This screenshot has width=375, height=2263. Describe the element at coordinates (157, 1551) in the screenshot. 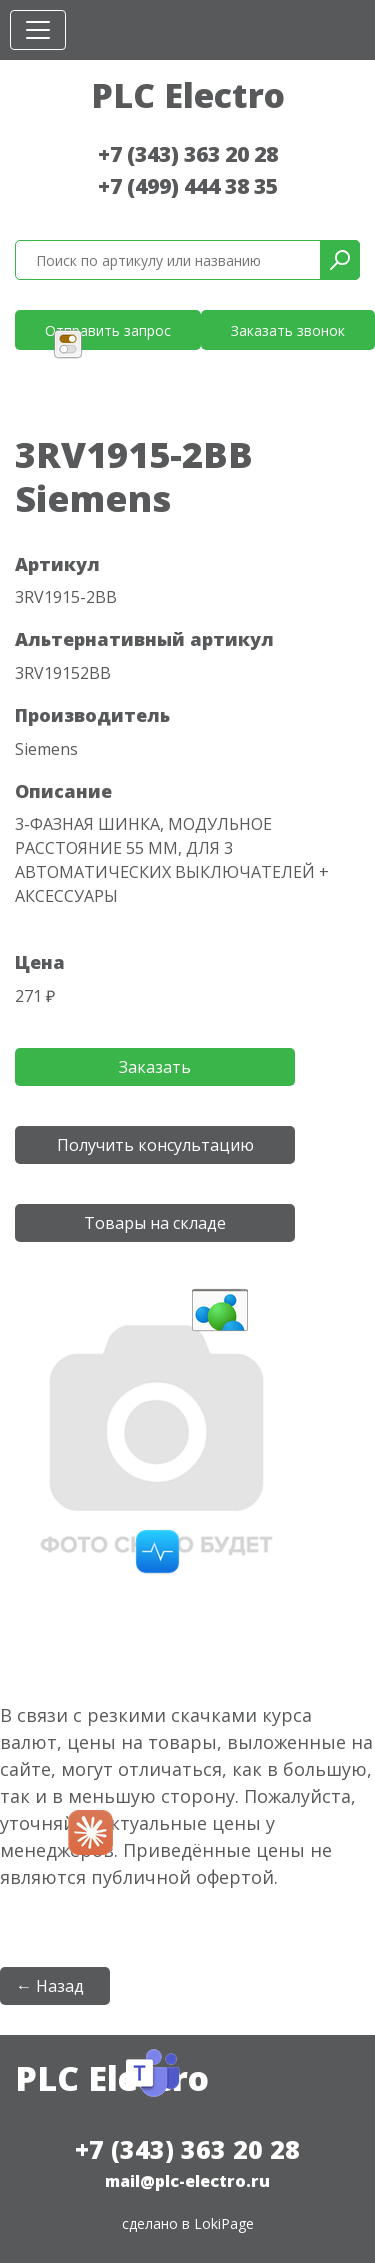

I see `open wxcas network statistics monitor` at that location.